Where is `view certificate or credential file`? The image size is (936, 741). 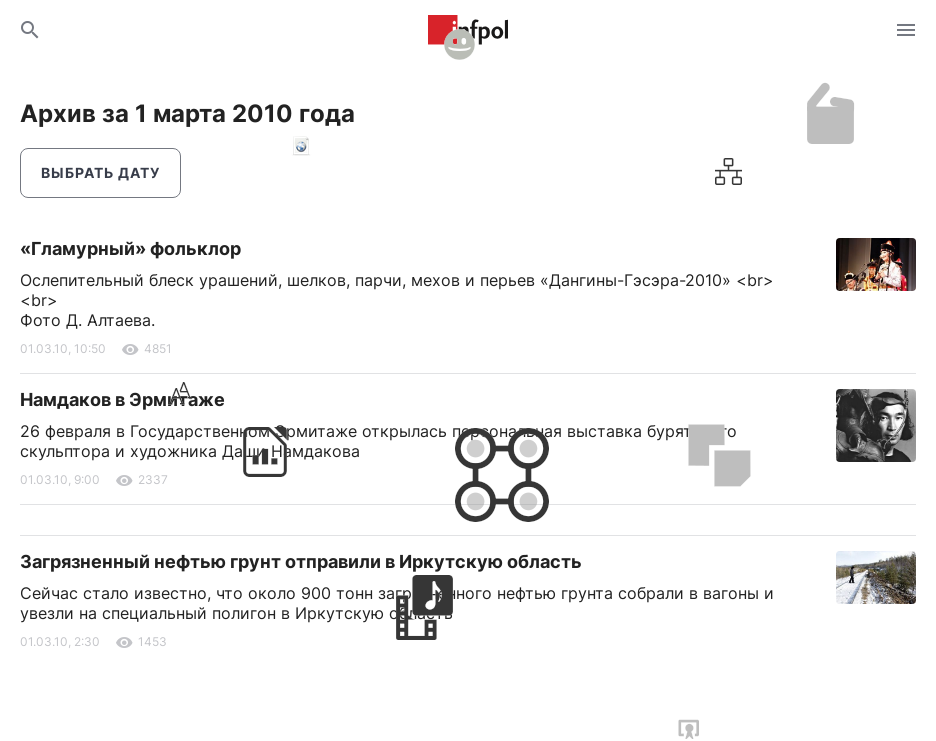
view certificate or credential file is located at coordinates (688, 728).